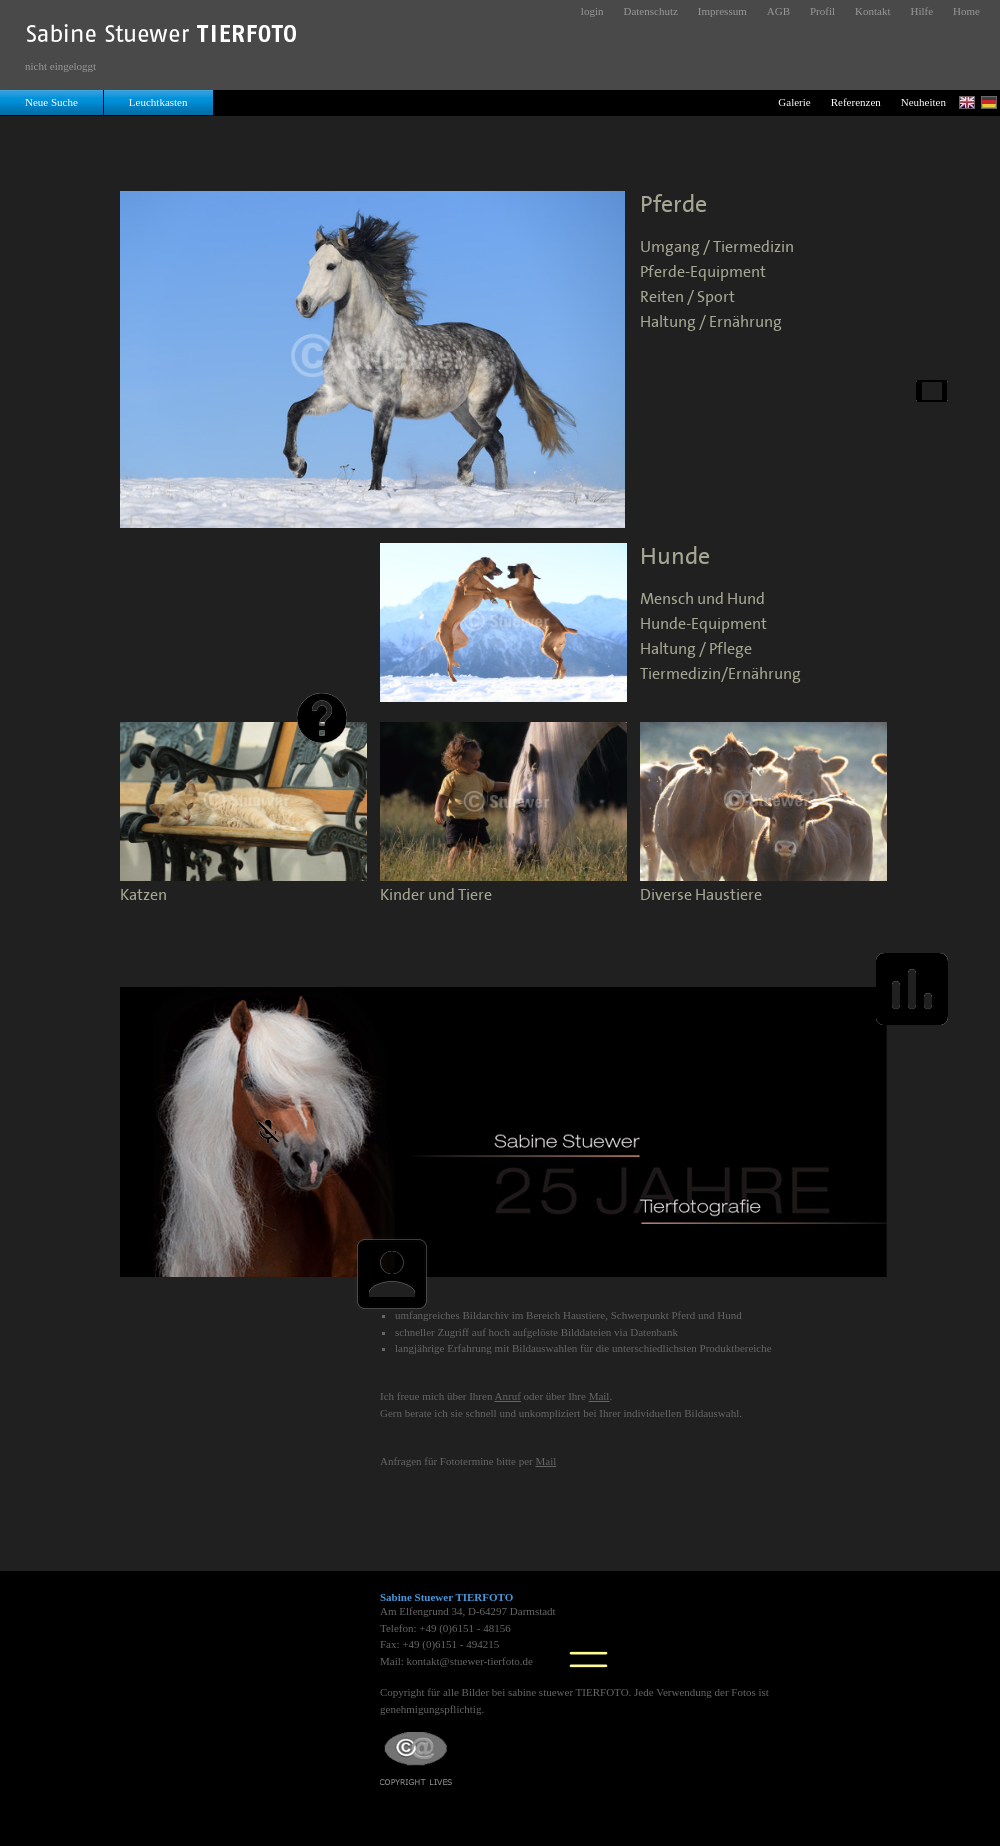 The image size is (1000, 1846). Describe the element at coordinates (932, 391) in the screenshot. I see `switch to tablet view or layout` at that location.